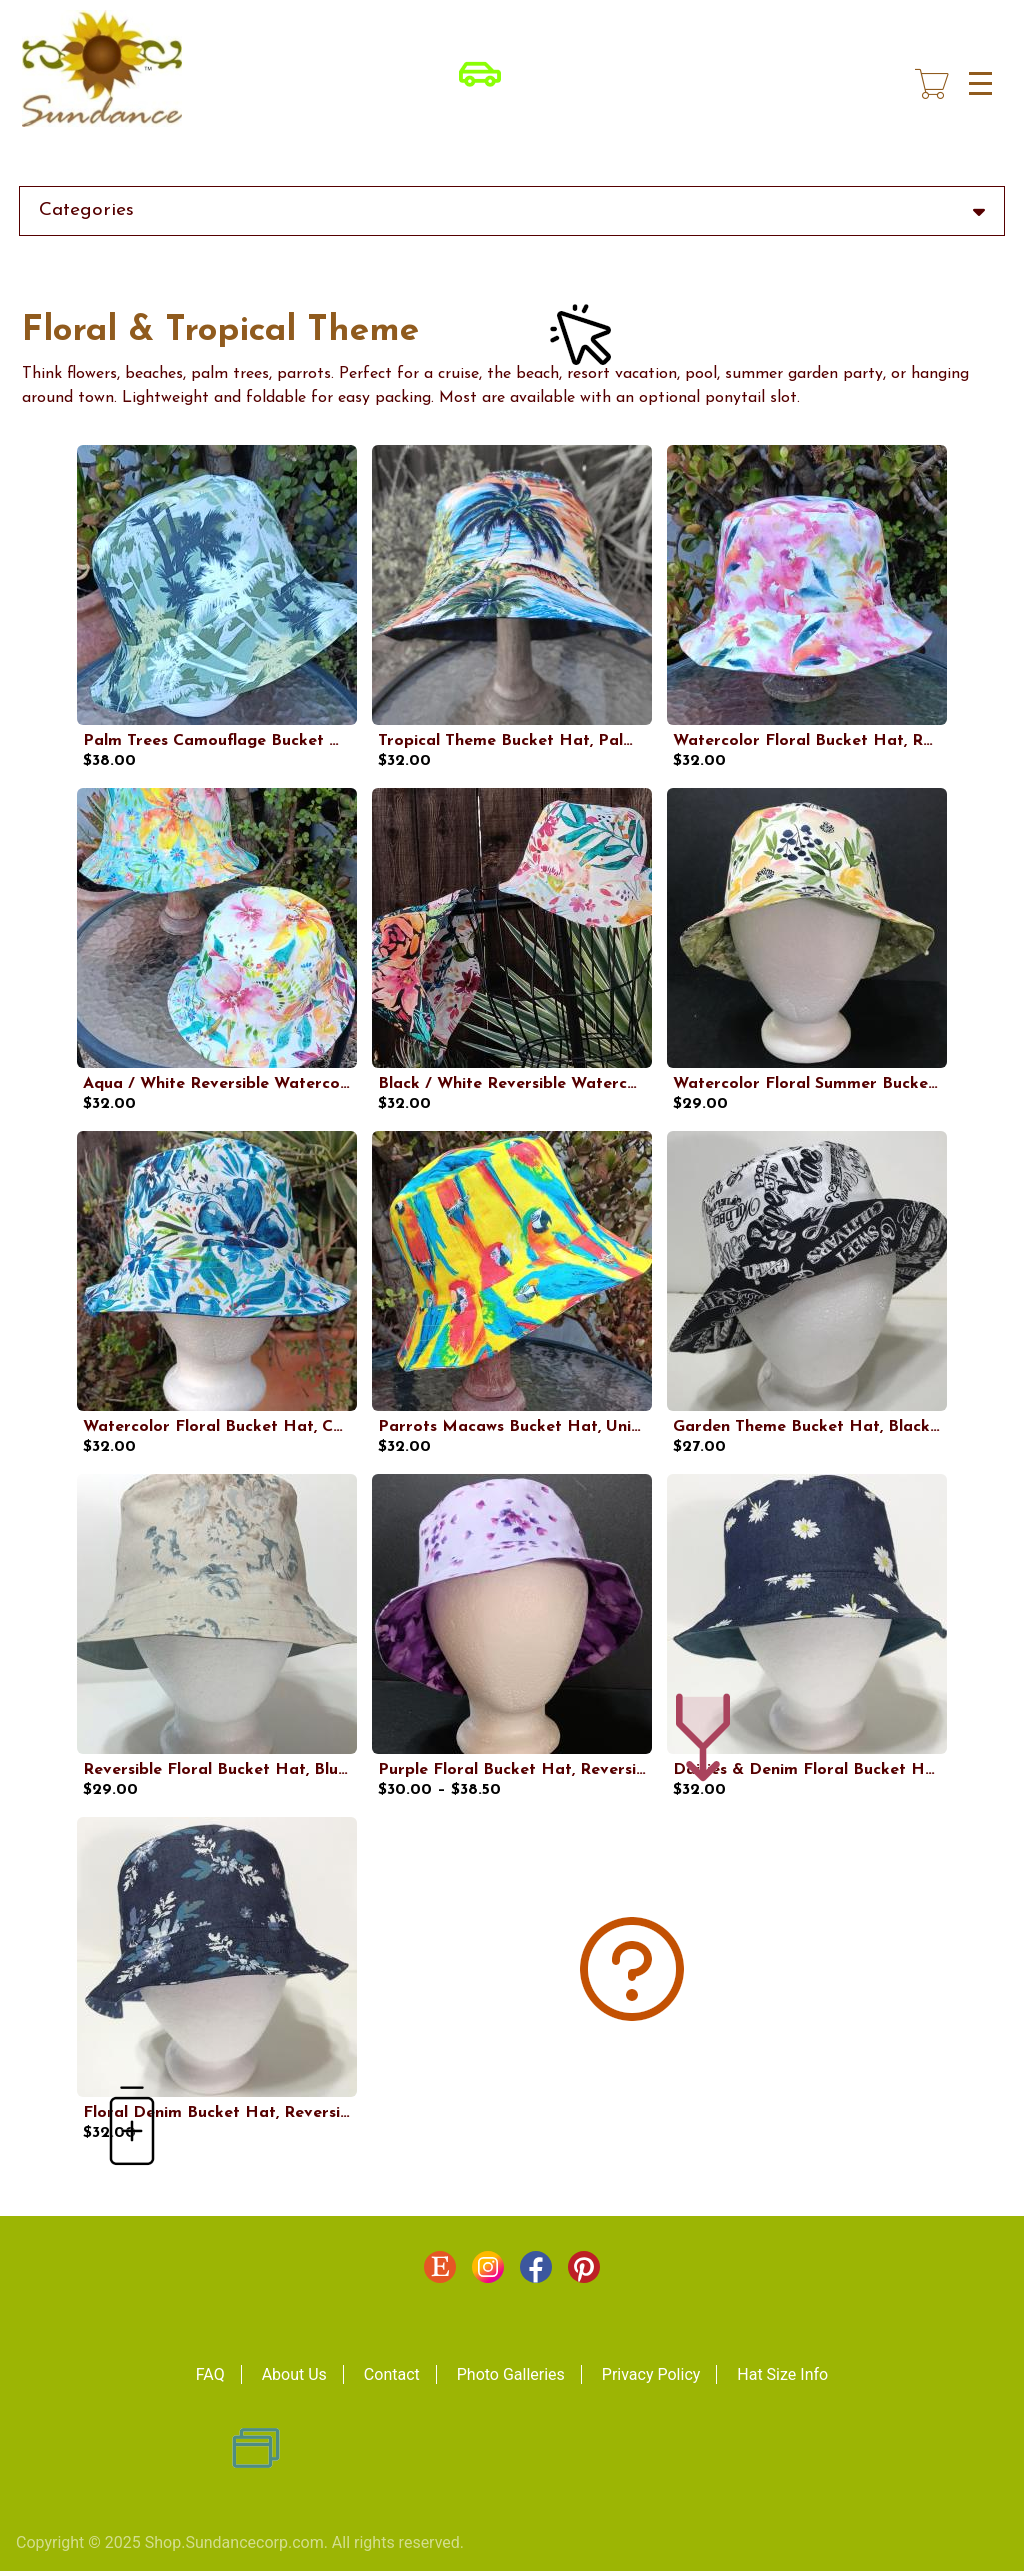 The height and width of the screenshot is (2571, 1024). I want to click on open multiple browser windows, so click(256, 2448).